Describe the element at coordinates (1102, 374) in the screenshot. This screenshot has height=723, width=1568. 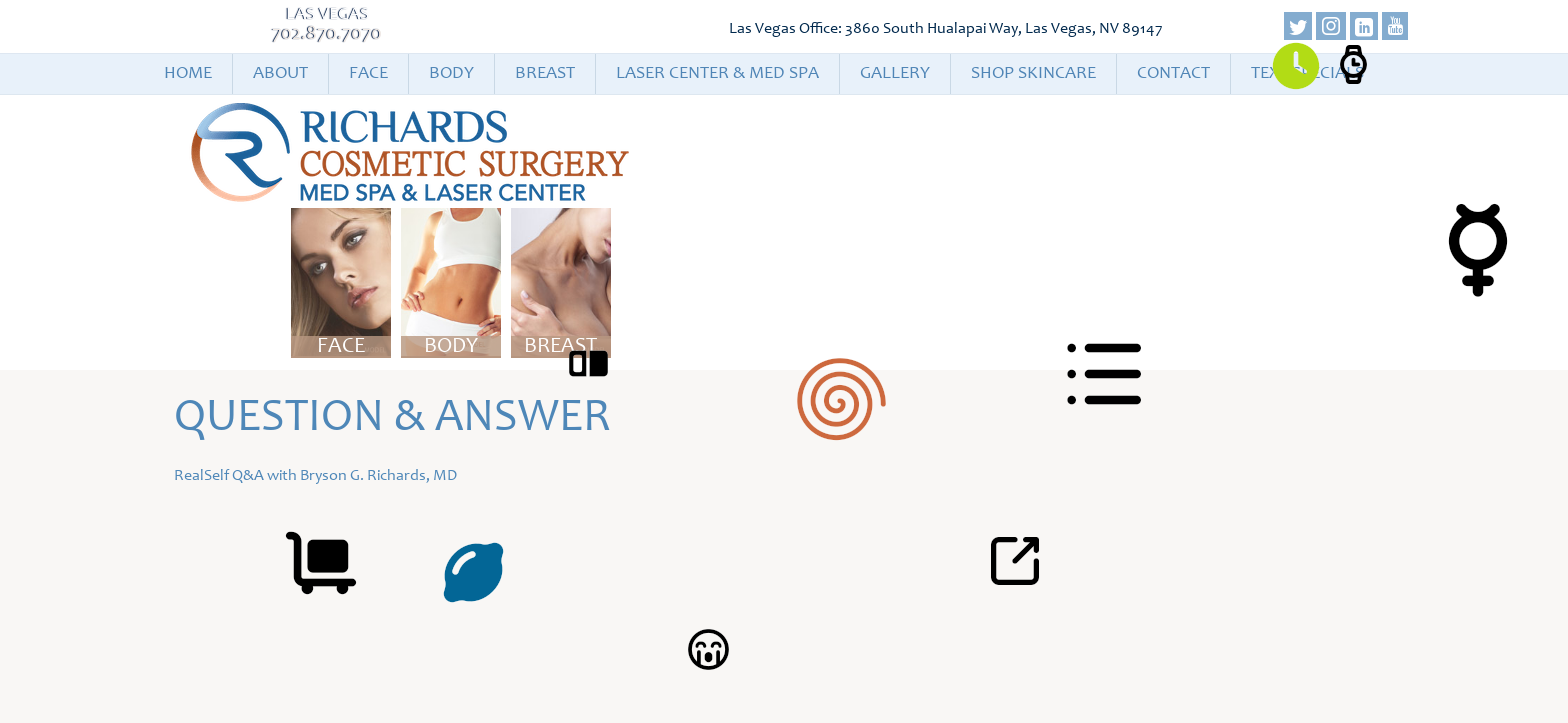
I see `view items in list format` at that location.